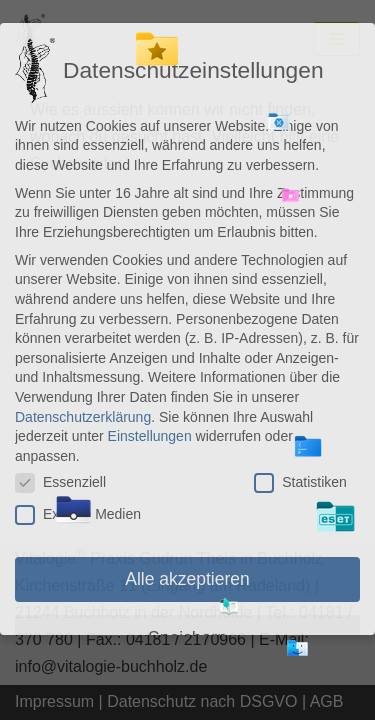  What do you see at coordinates (279, 122) in the screenshot?
I see `open Xamarin project files folder` at bounding box center [279, 122].